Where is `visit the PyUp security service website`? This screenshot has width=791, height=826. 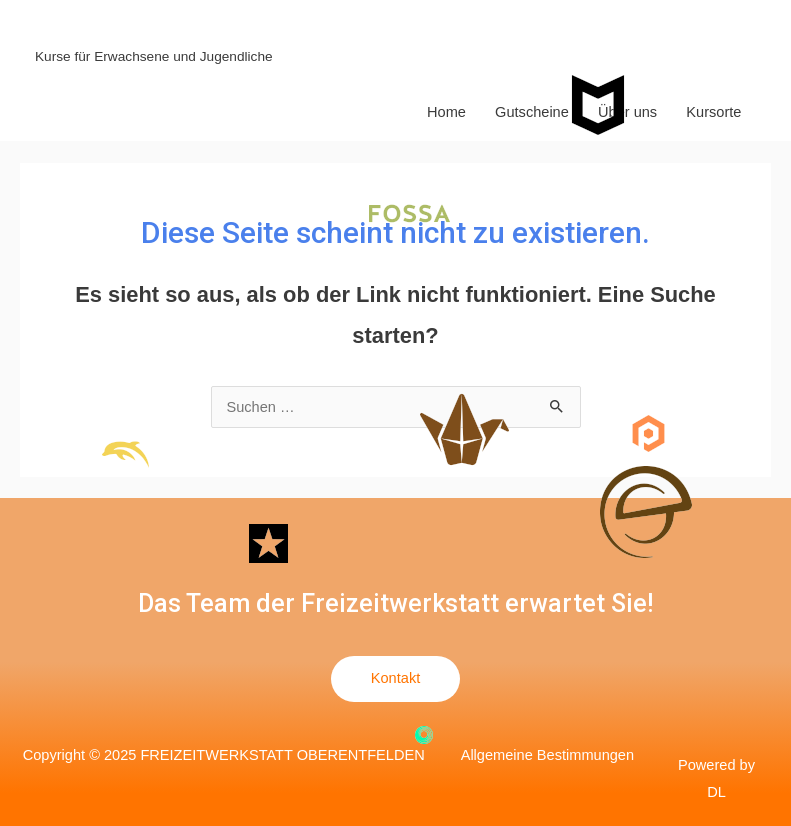
visit the PyUp security service website is located at coordinates (648, 433).